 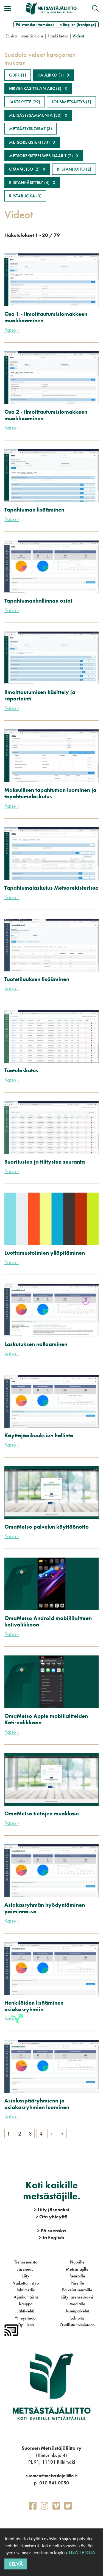 What do you see at coordinates (11, 2330) in the screenshot?
I see `indicates active casting to a connected device` at bounding box center [11, 2330].